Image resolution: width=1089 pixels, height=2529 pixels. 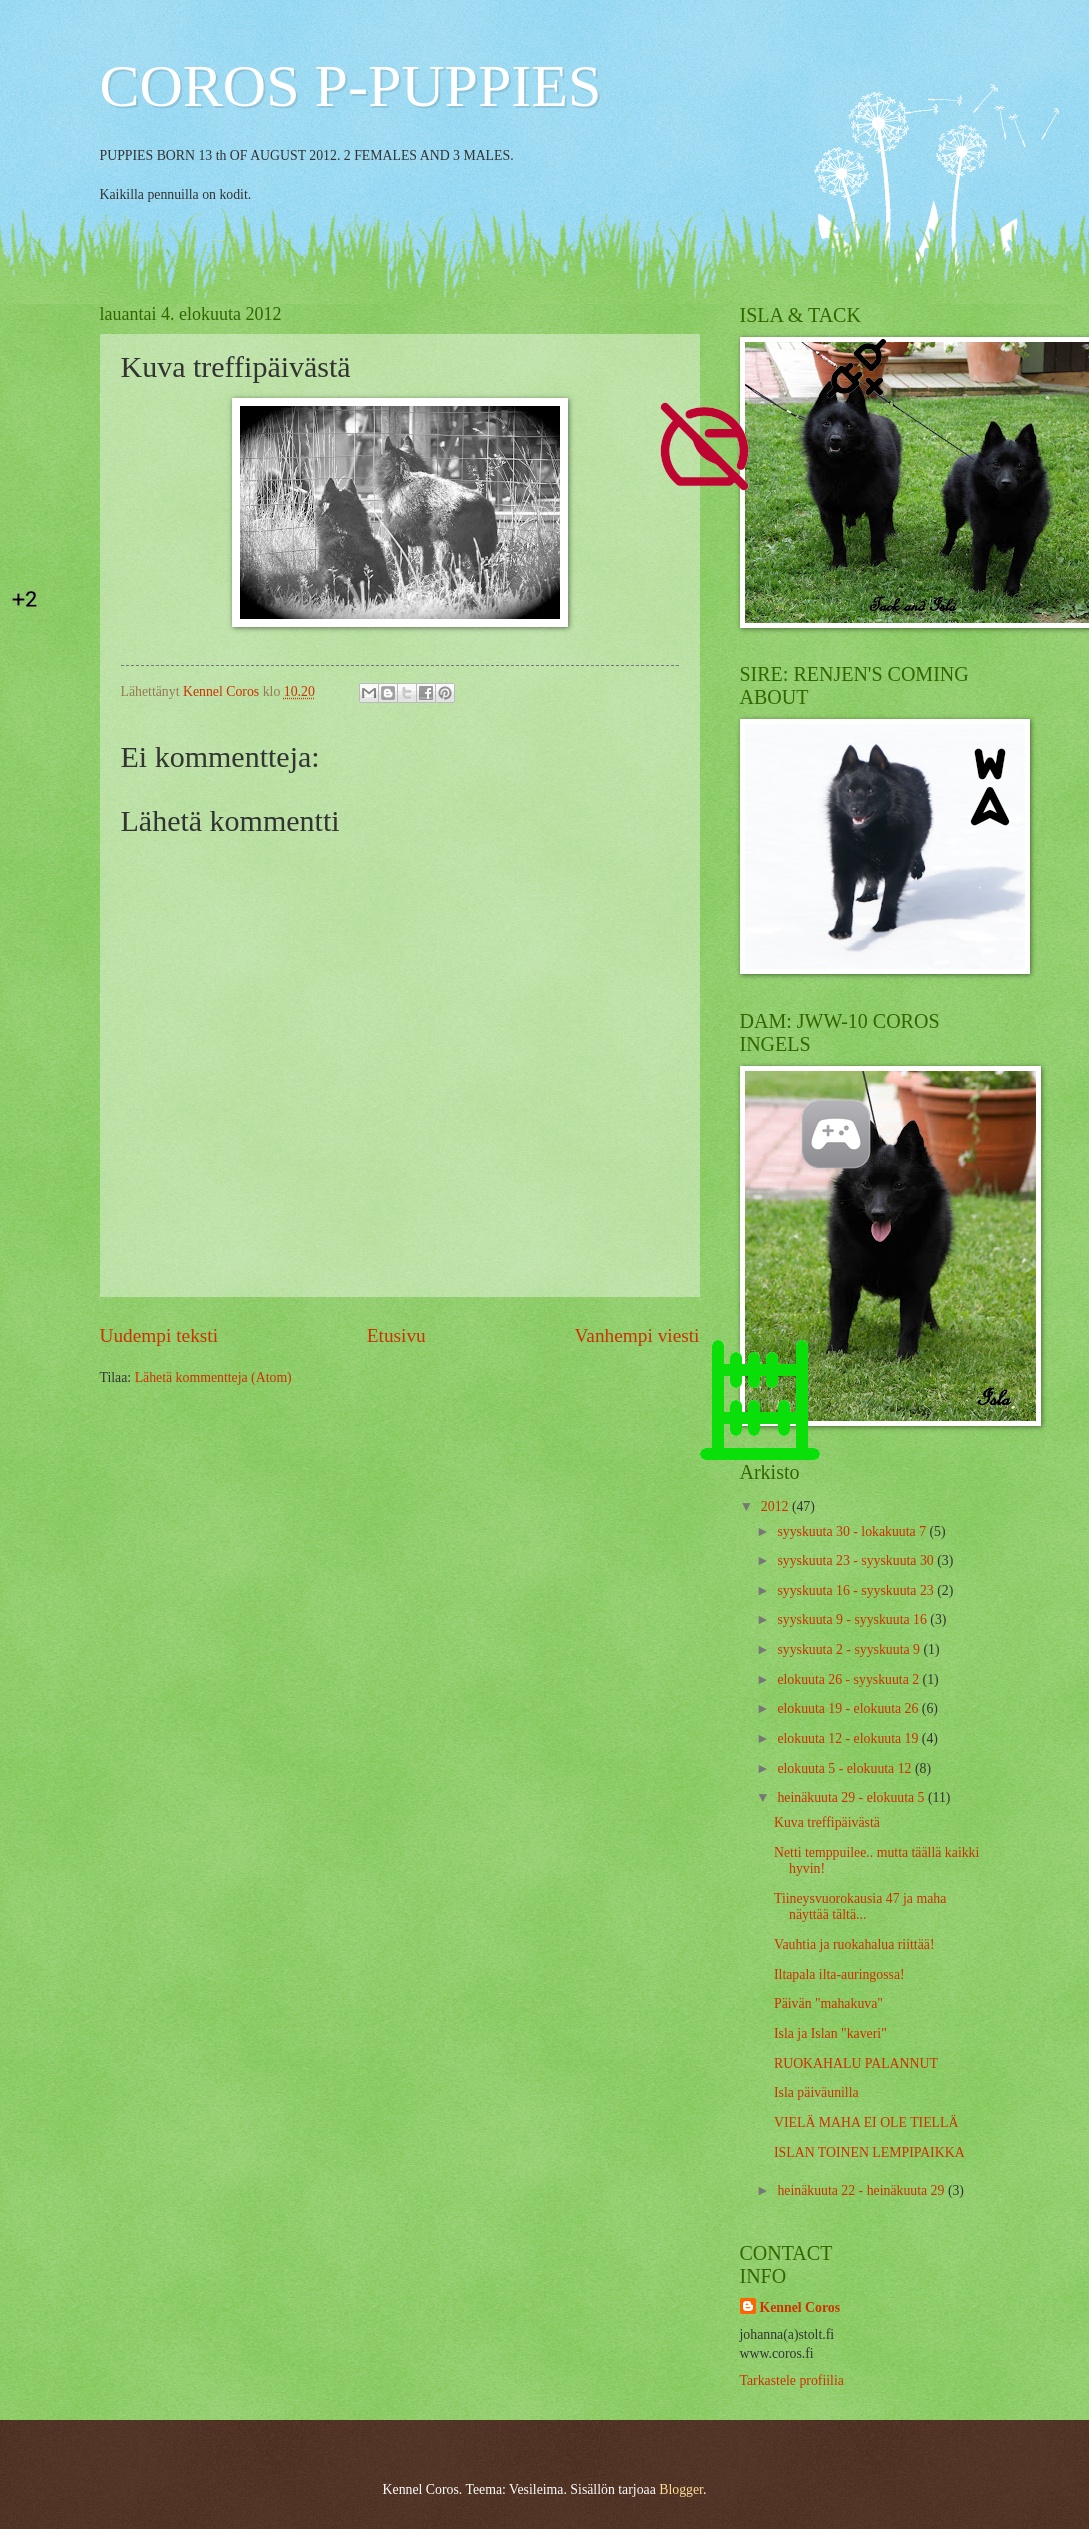 I want to click on disconnect from power source, so click(x=856, y=368).